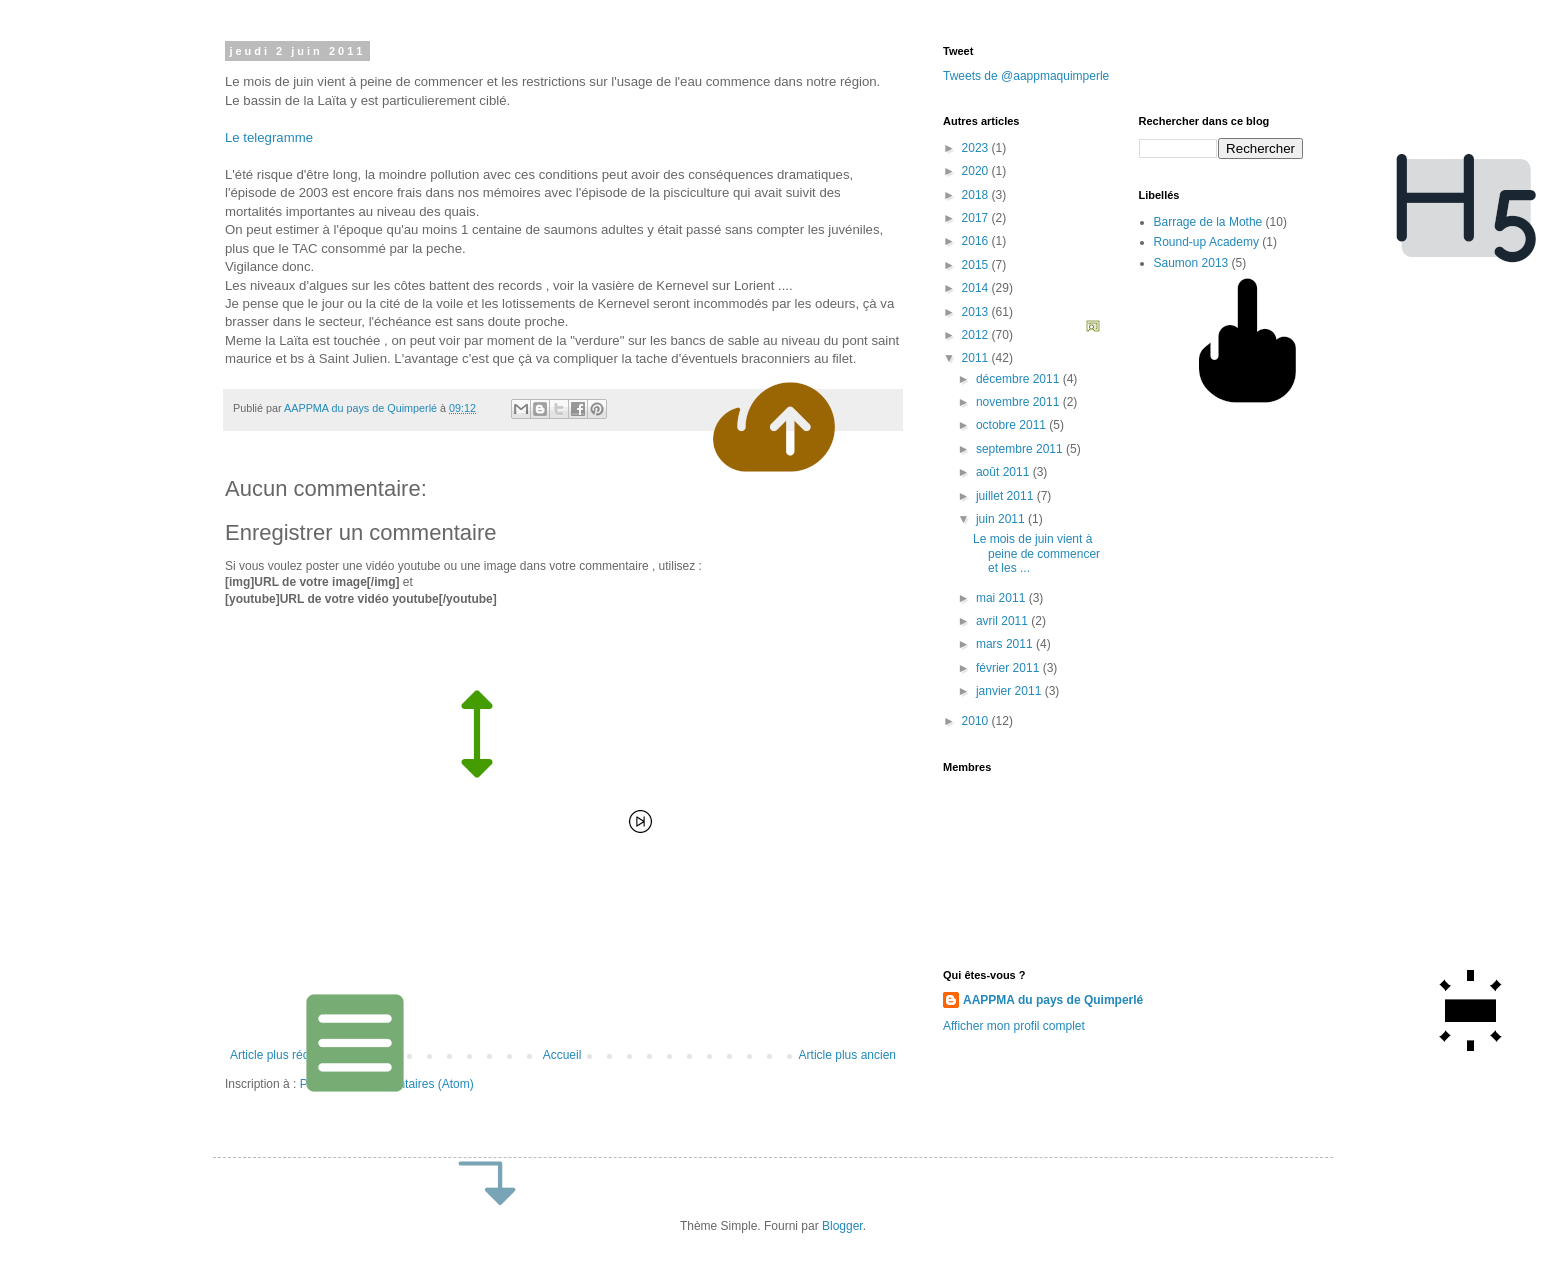 The height and width of the screenshot is (1274, 1546). I want to click on indicates offensive content warning, so click(1245, 340).